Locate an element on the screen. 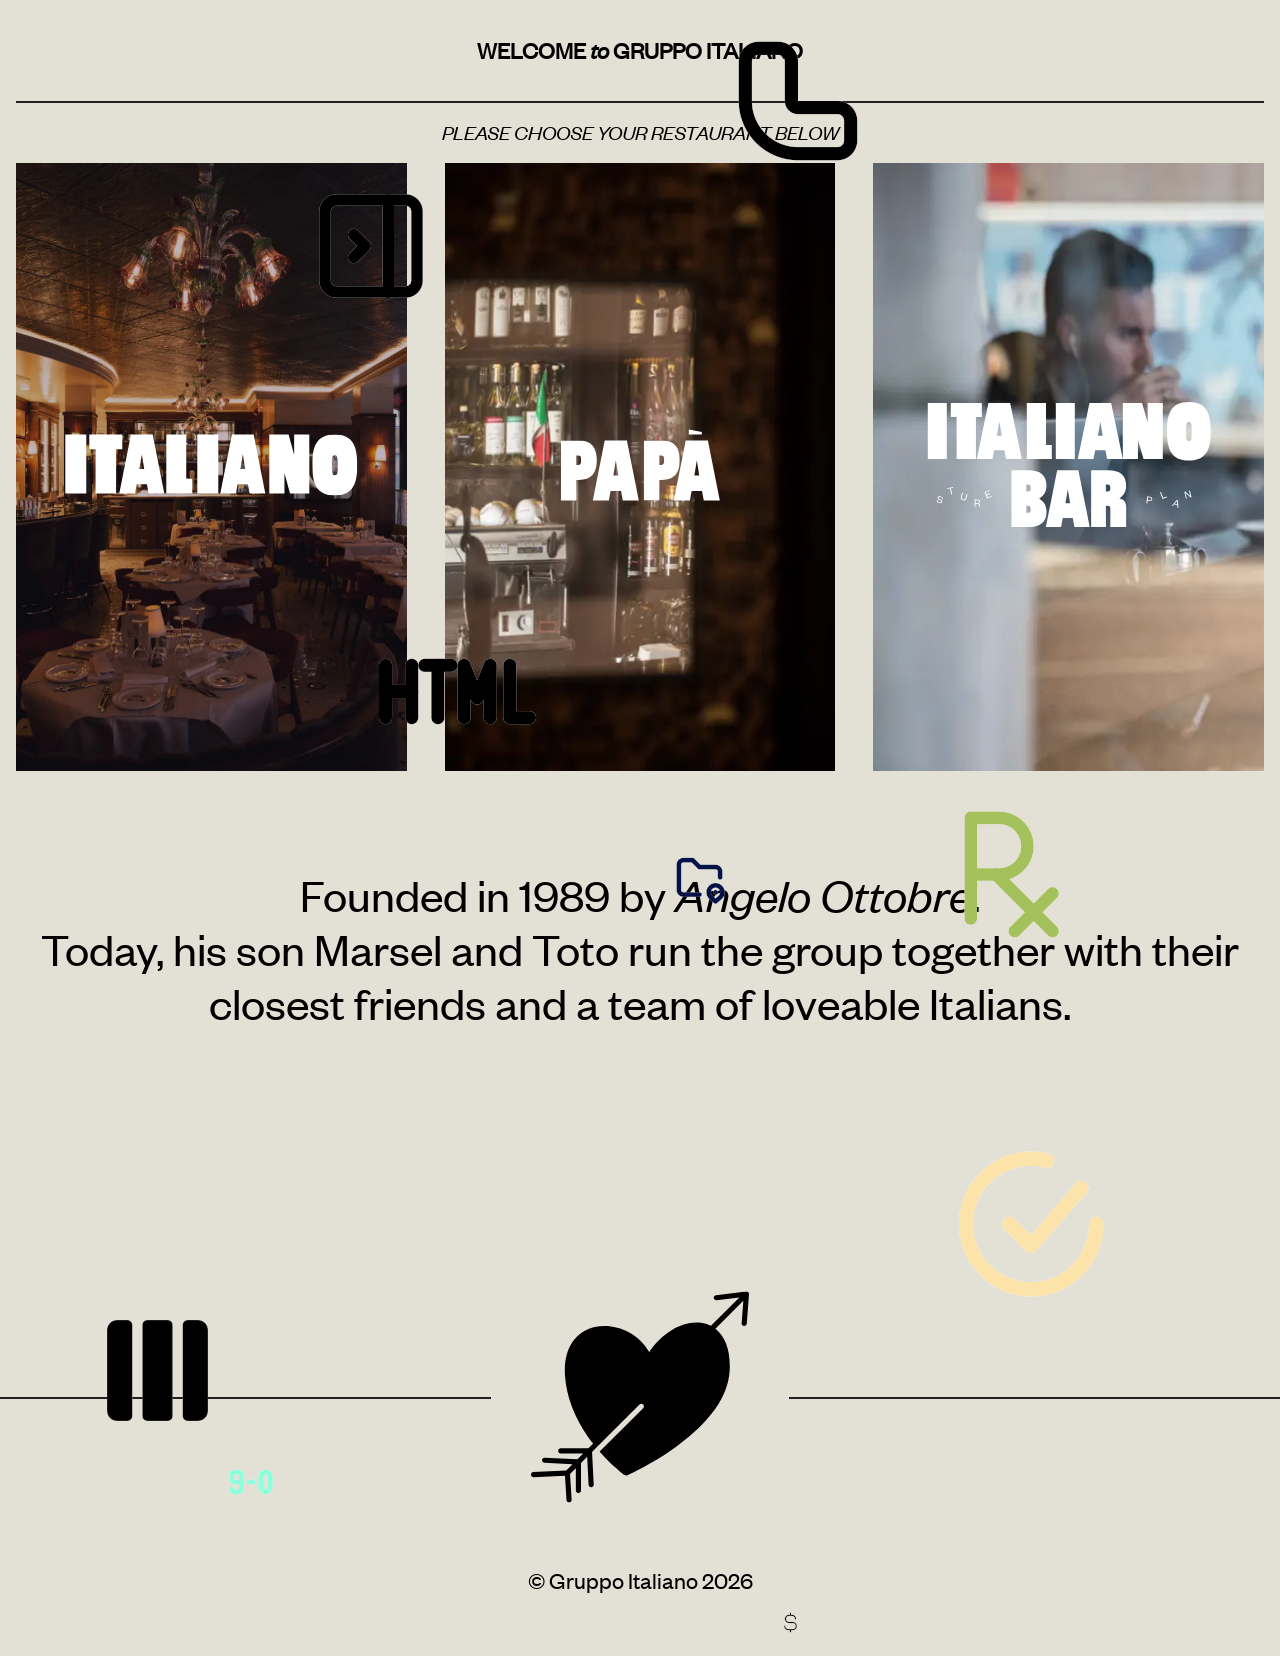  indicates HTML file type or format is located at coordinates (457, 691).